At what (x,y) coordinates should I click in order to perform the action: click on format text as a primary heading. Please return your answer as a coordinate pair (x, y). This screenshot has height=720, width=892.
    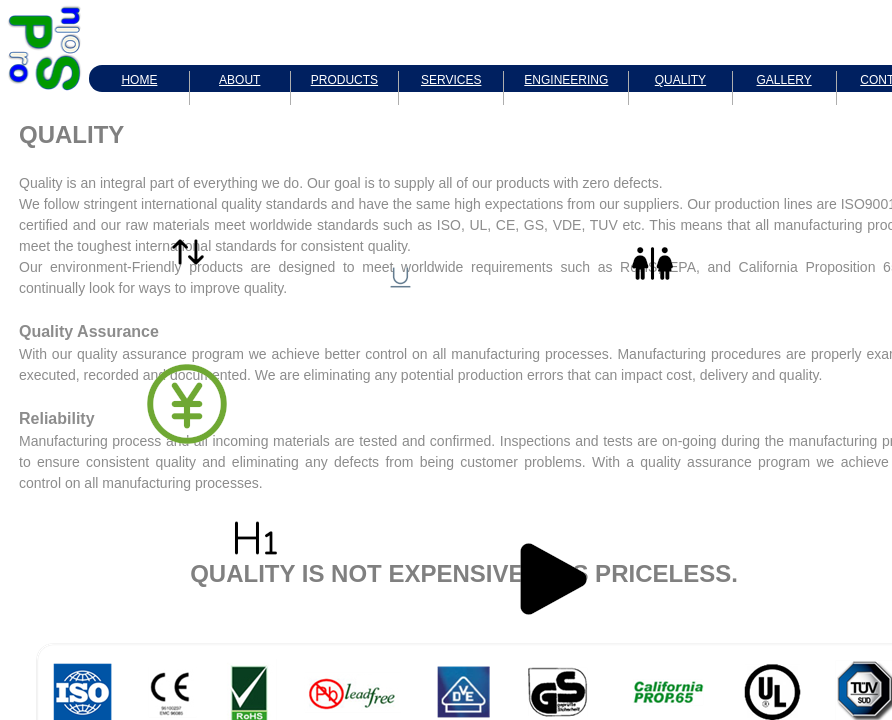
    Looking at the image, I should click on (256, 538).